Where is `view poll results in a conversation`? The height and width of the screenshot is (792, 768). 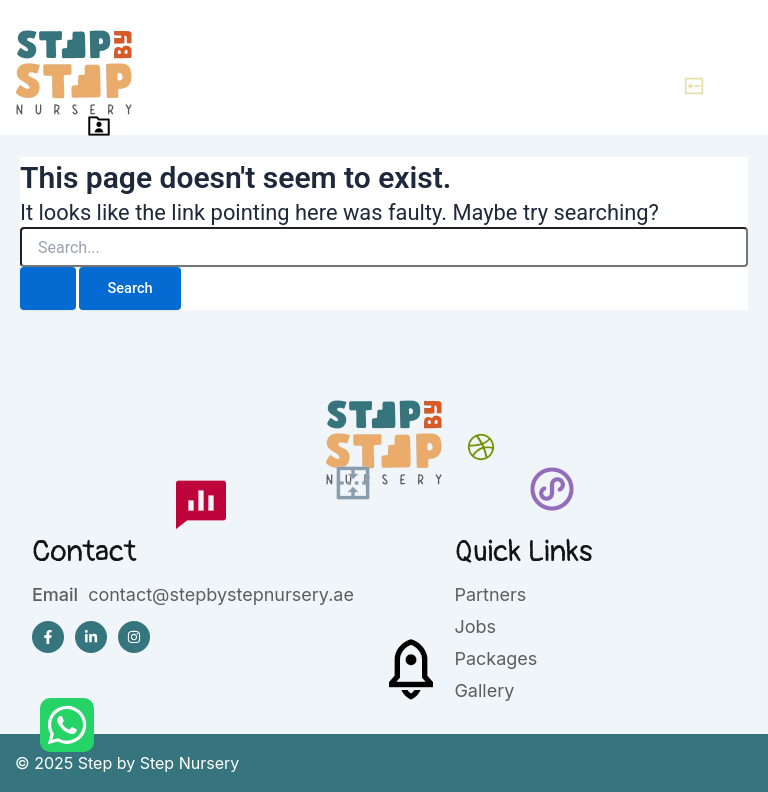 view poll results in a conversation is located at coordinates (201, 503).